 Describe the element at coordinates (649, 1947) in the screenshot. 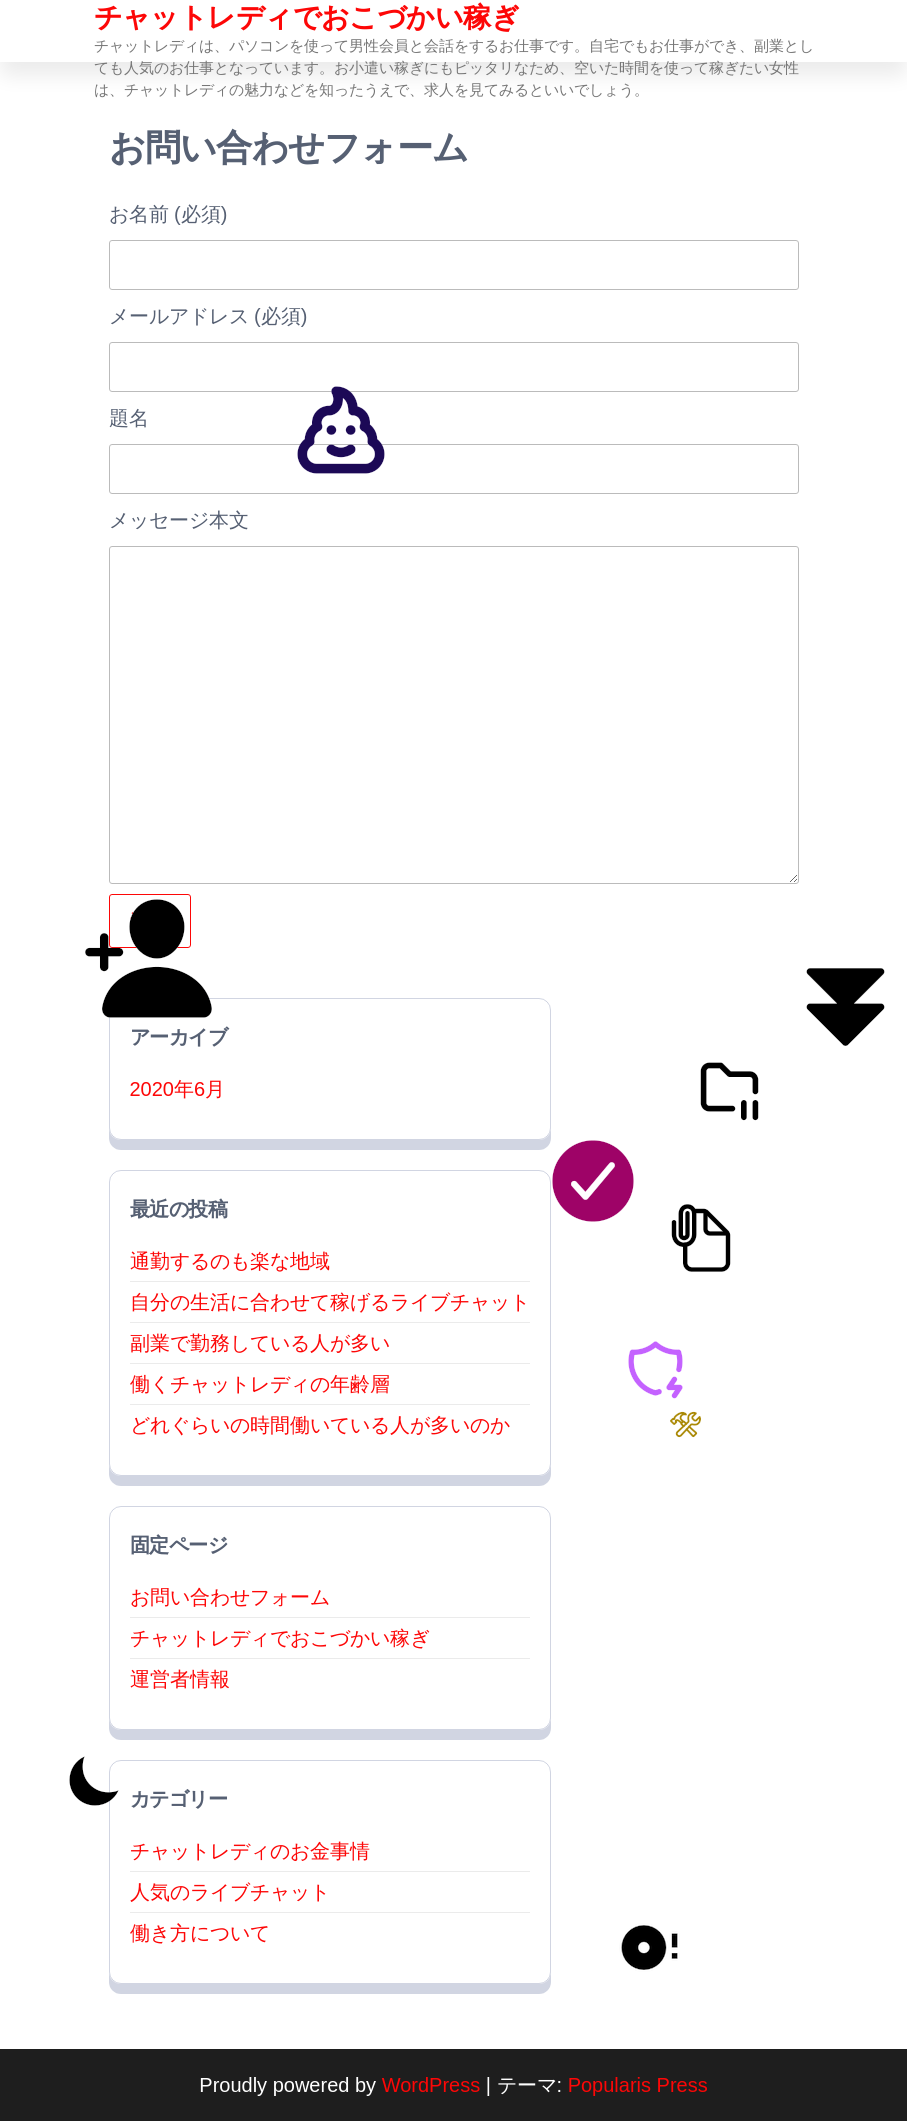

I see `indicates storage disc is full` at that location.